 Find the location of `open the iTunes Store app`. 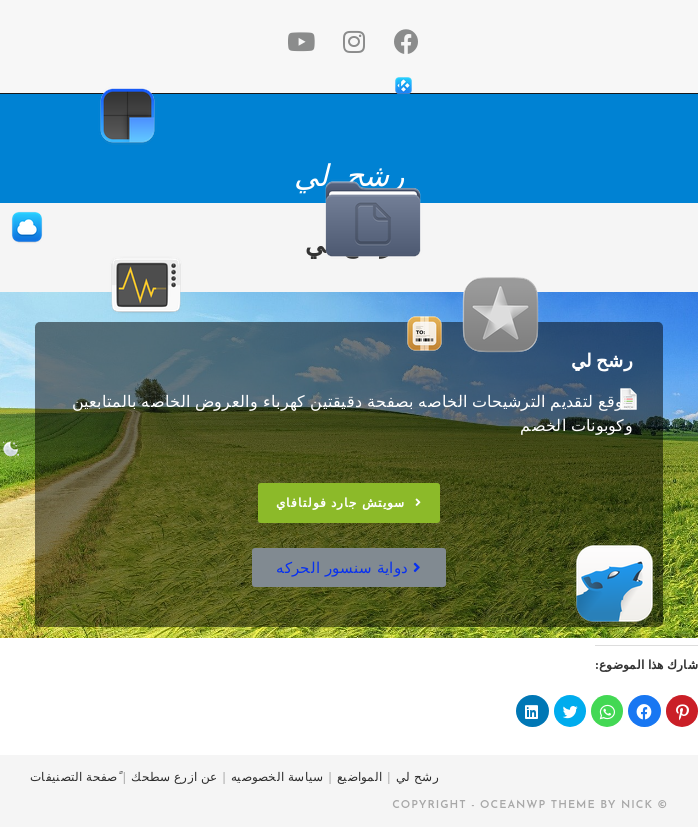

open the iTunes Store app is located at coordinates (500, 314).